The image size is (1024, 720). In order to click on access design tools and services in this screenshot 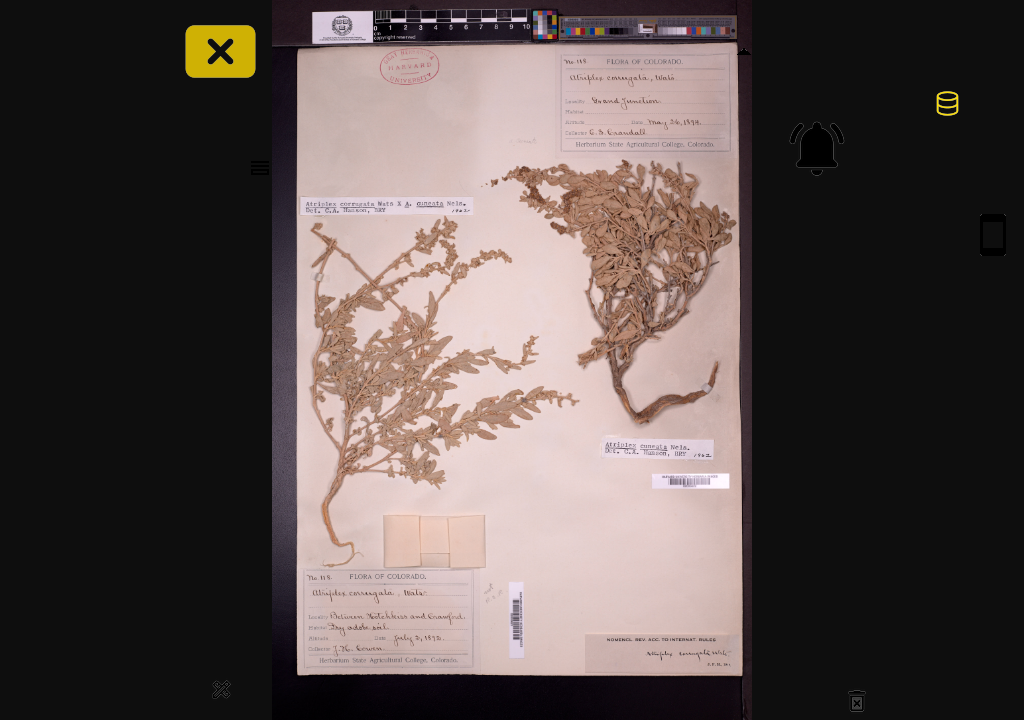, I will do `click(221, 689)`.